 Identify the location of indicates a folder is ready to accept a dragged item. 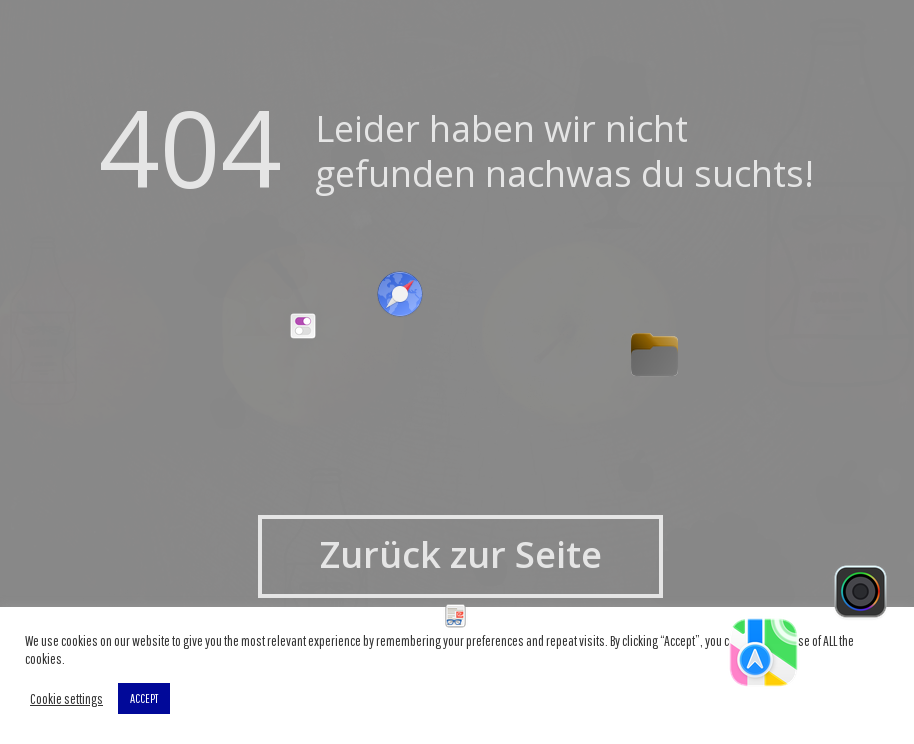
(654, 354).